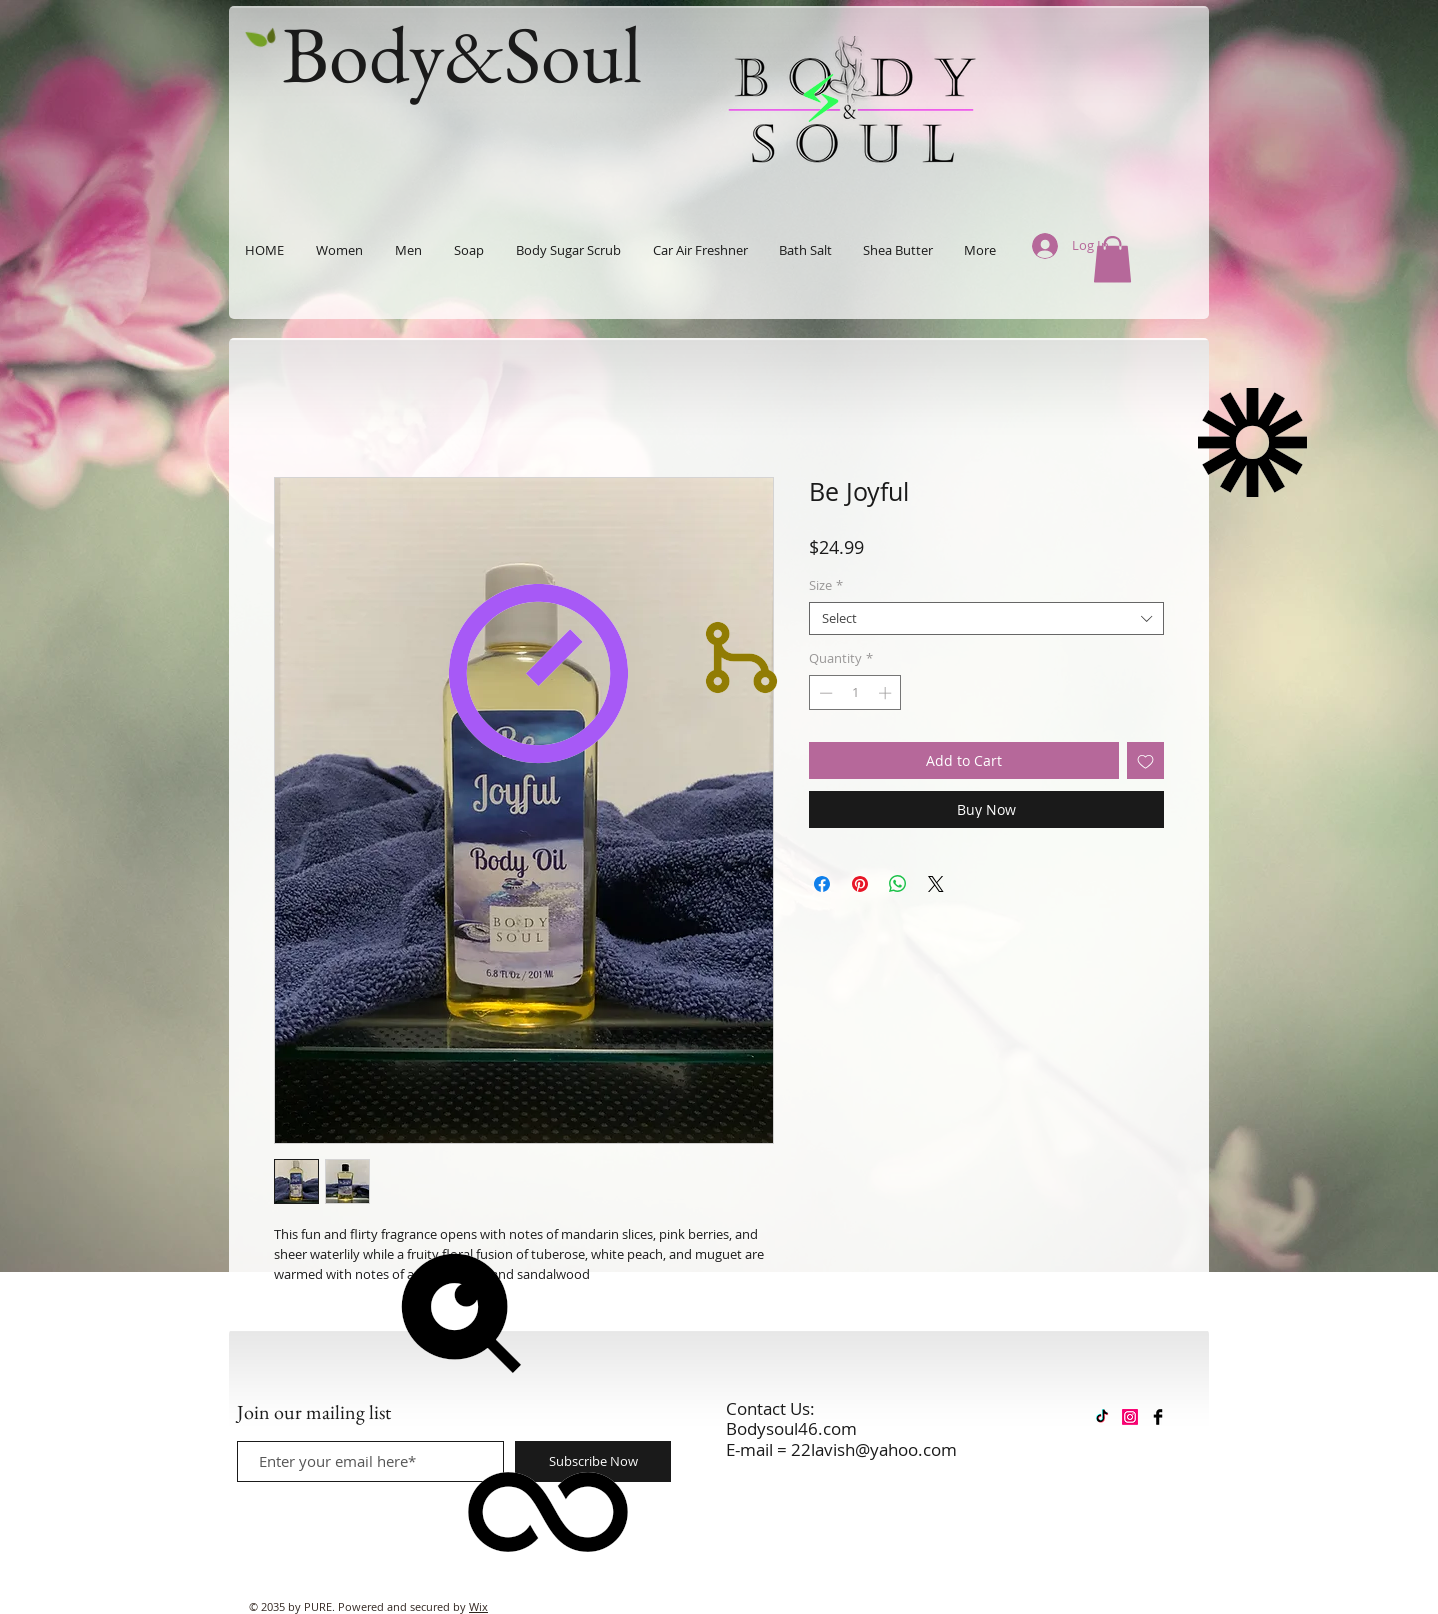 This screenshot has height=1614, width=1438. I want to click on indicates unlimited or infinite content, so click(548, 1512).